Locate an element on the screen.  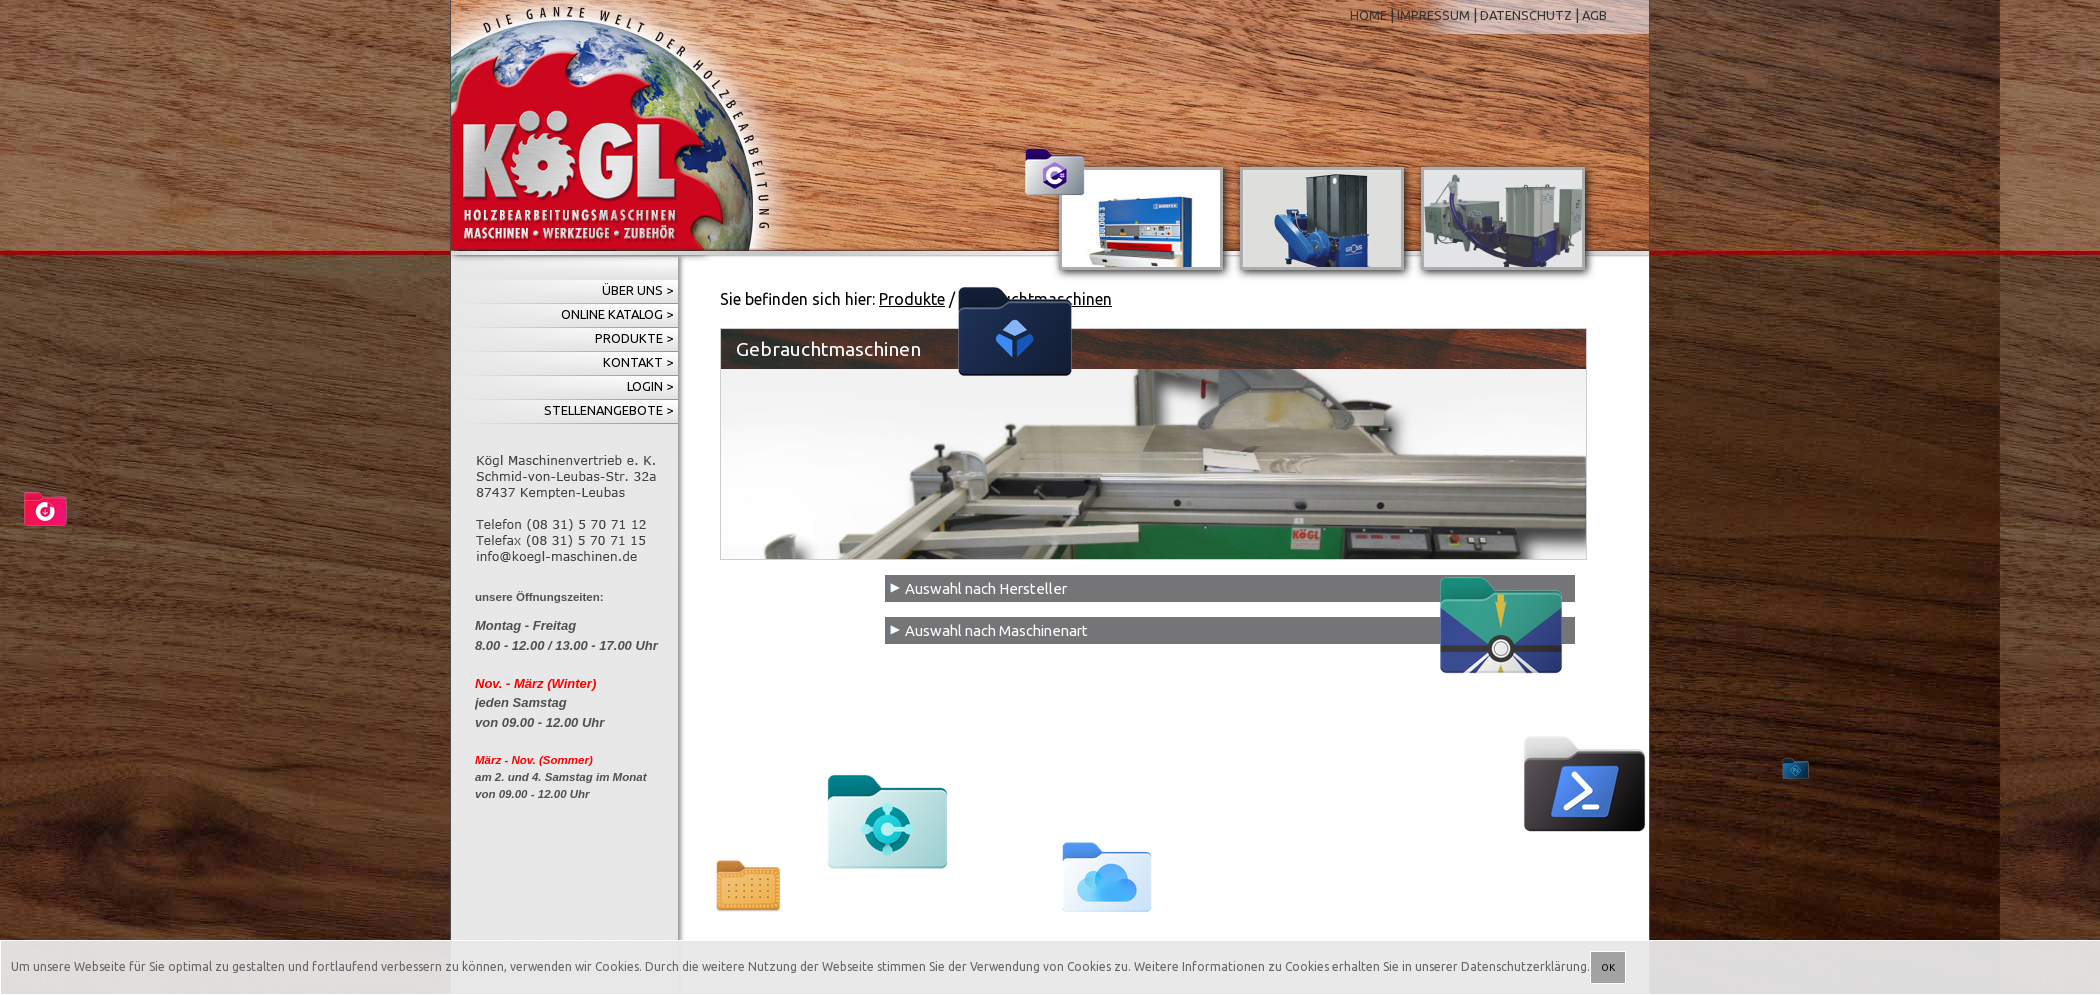
open folder containing PowerShell scripts is located at coordinates (1584, 787).